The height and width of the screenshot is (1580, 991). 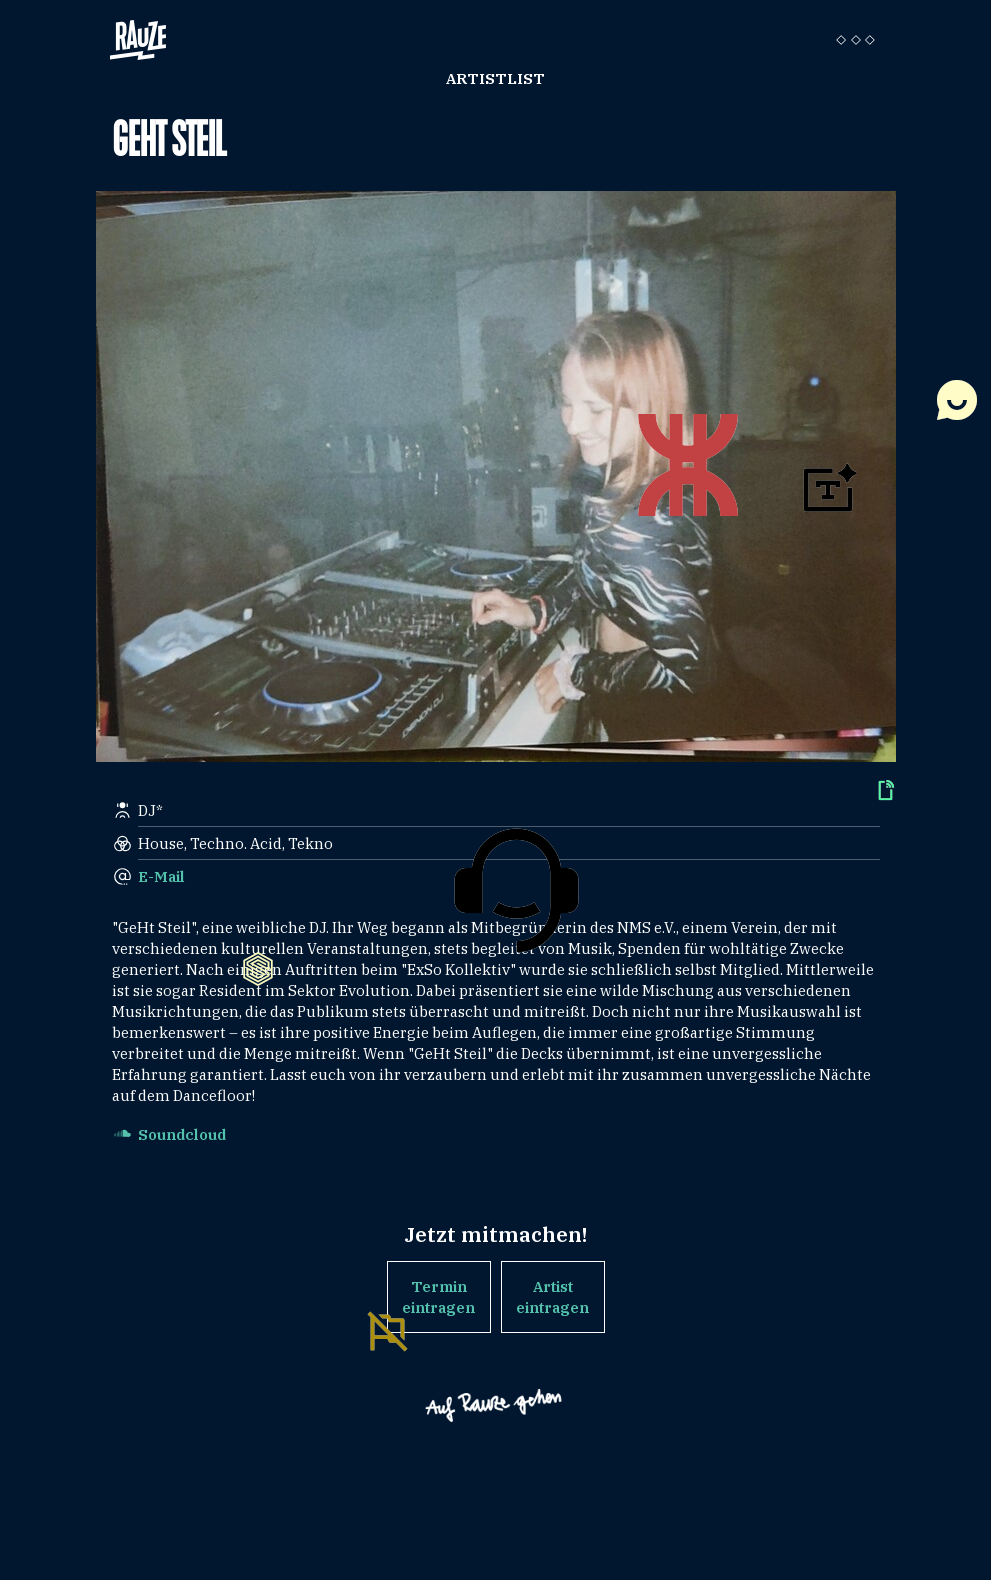 I want to click on open friendly chat or messaging, so click(x=957, y=400).